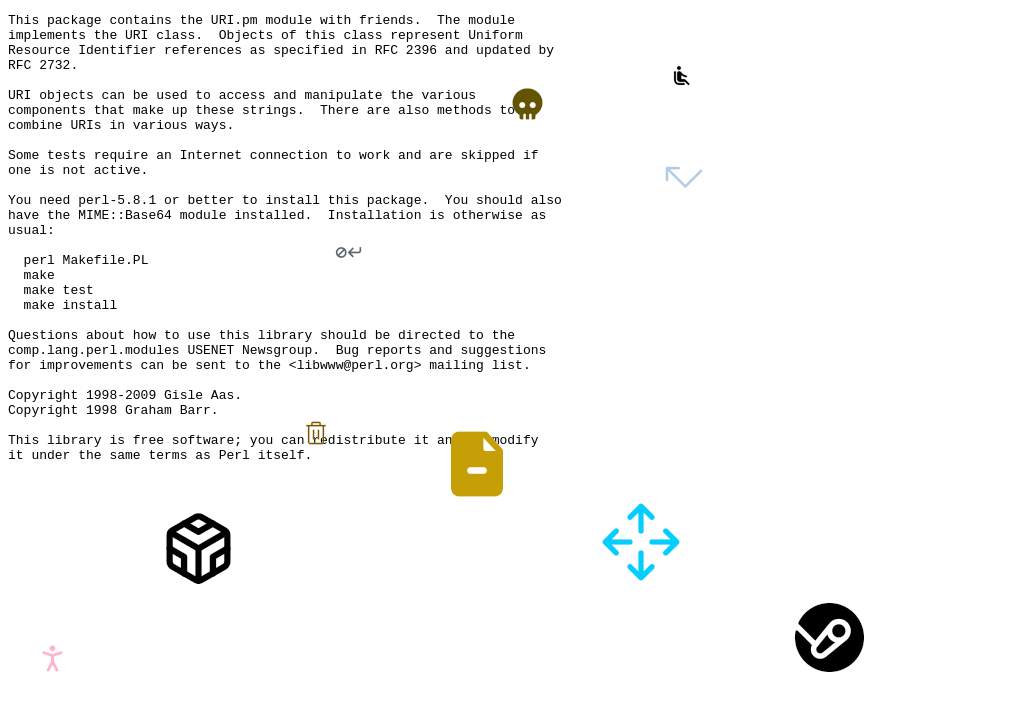  Describe the element at coordinates (316, 433) in the screenshot. I see `delete selected item` at that location.